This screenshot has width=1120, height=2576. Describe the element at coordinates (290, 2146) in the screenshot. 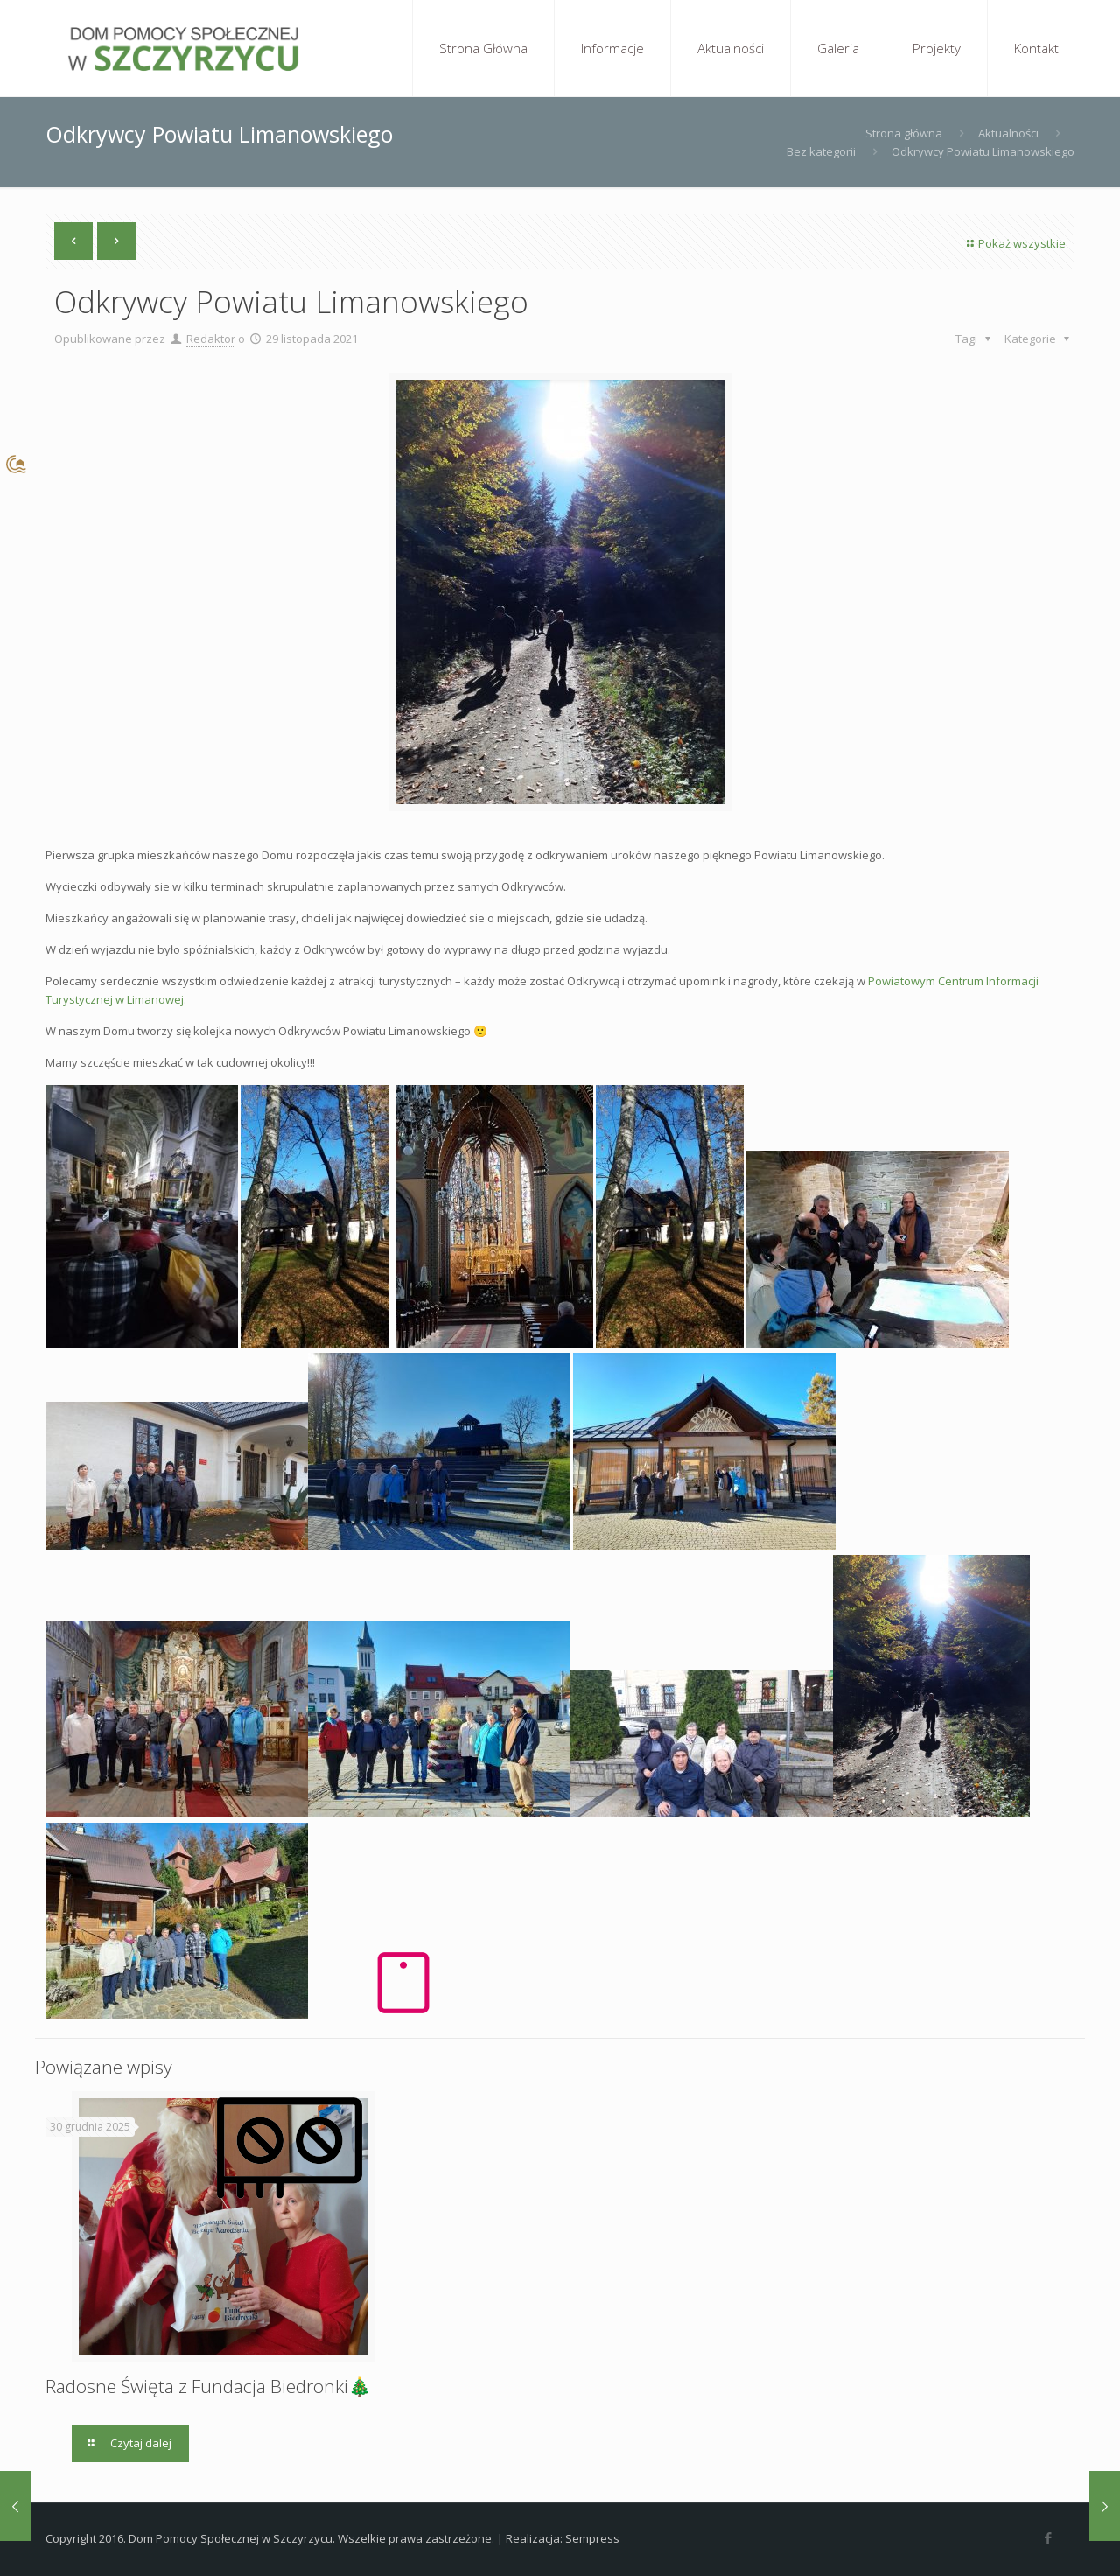

I see `view graphics card or GPU information` at that location.